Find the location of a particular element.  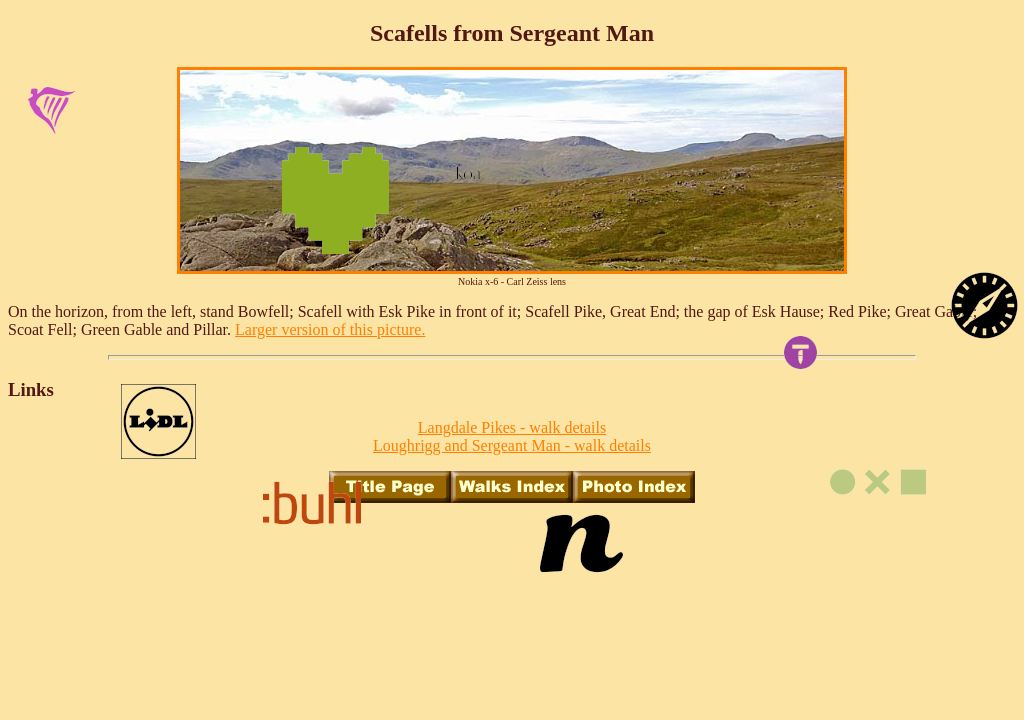

visit the noun project website is located at coordinates (878, 482).